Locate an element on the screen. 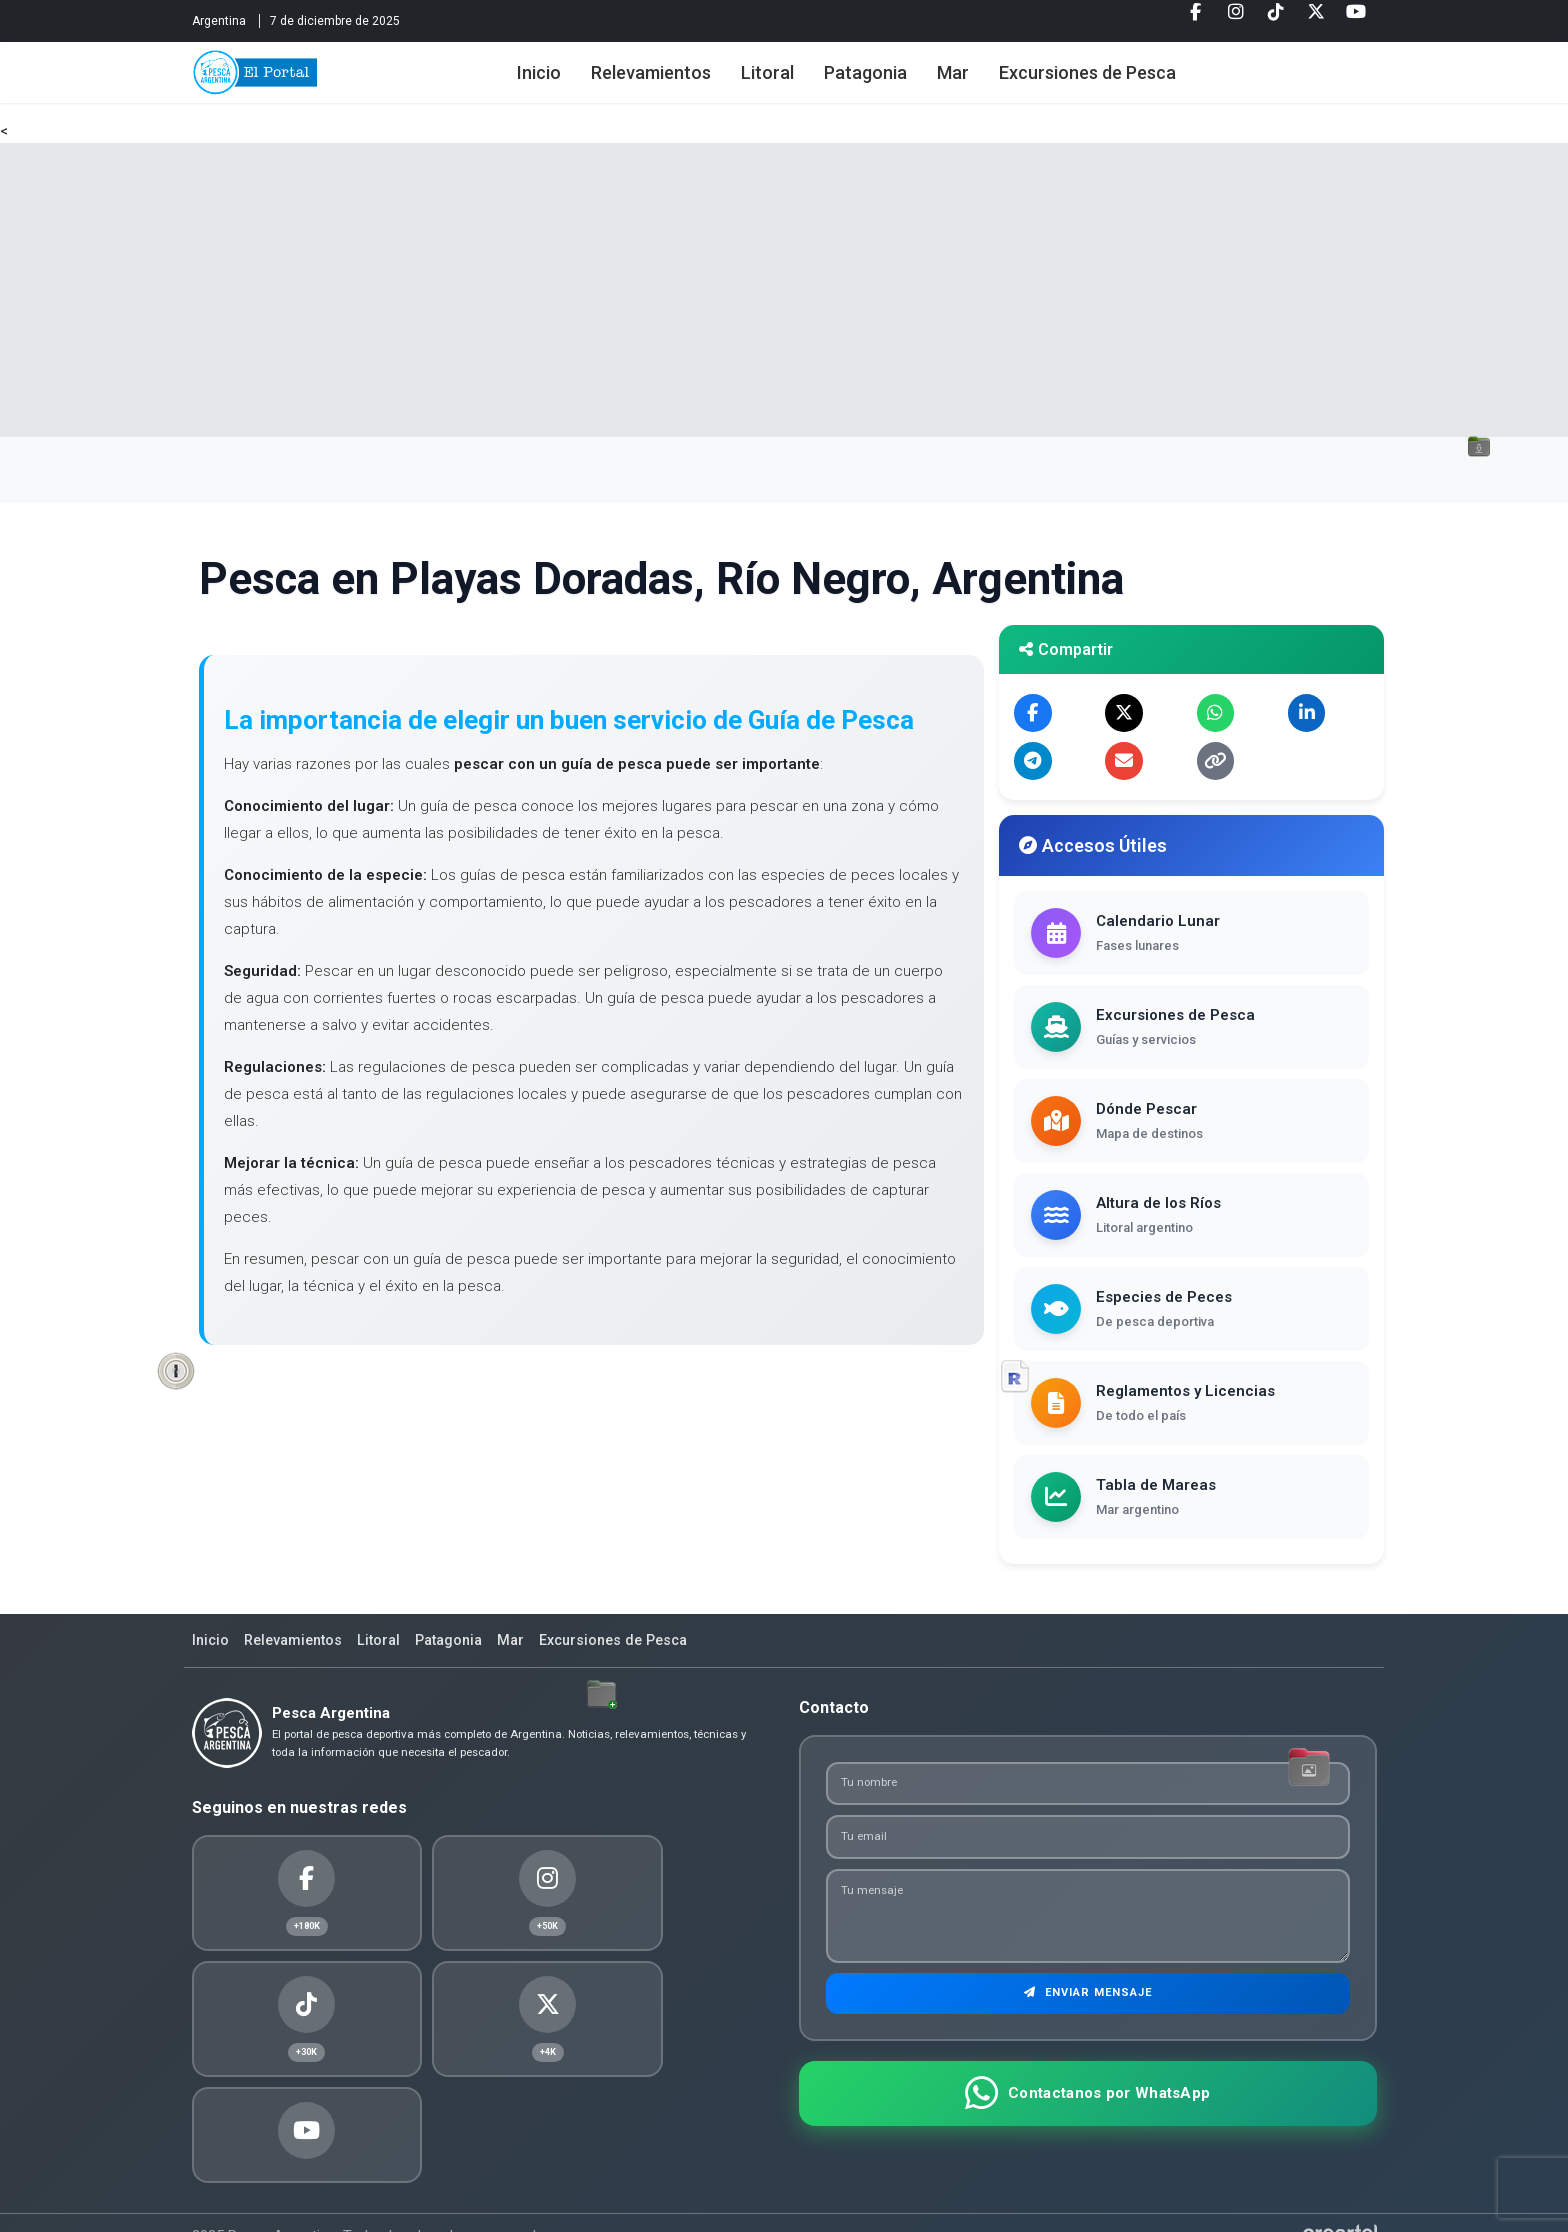 The height and width of the screenshot is (2232, 1568). create a new folder is located at coordinates (601, 1693).